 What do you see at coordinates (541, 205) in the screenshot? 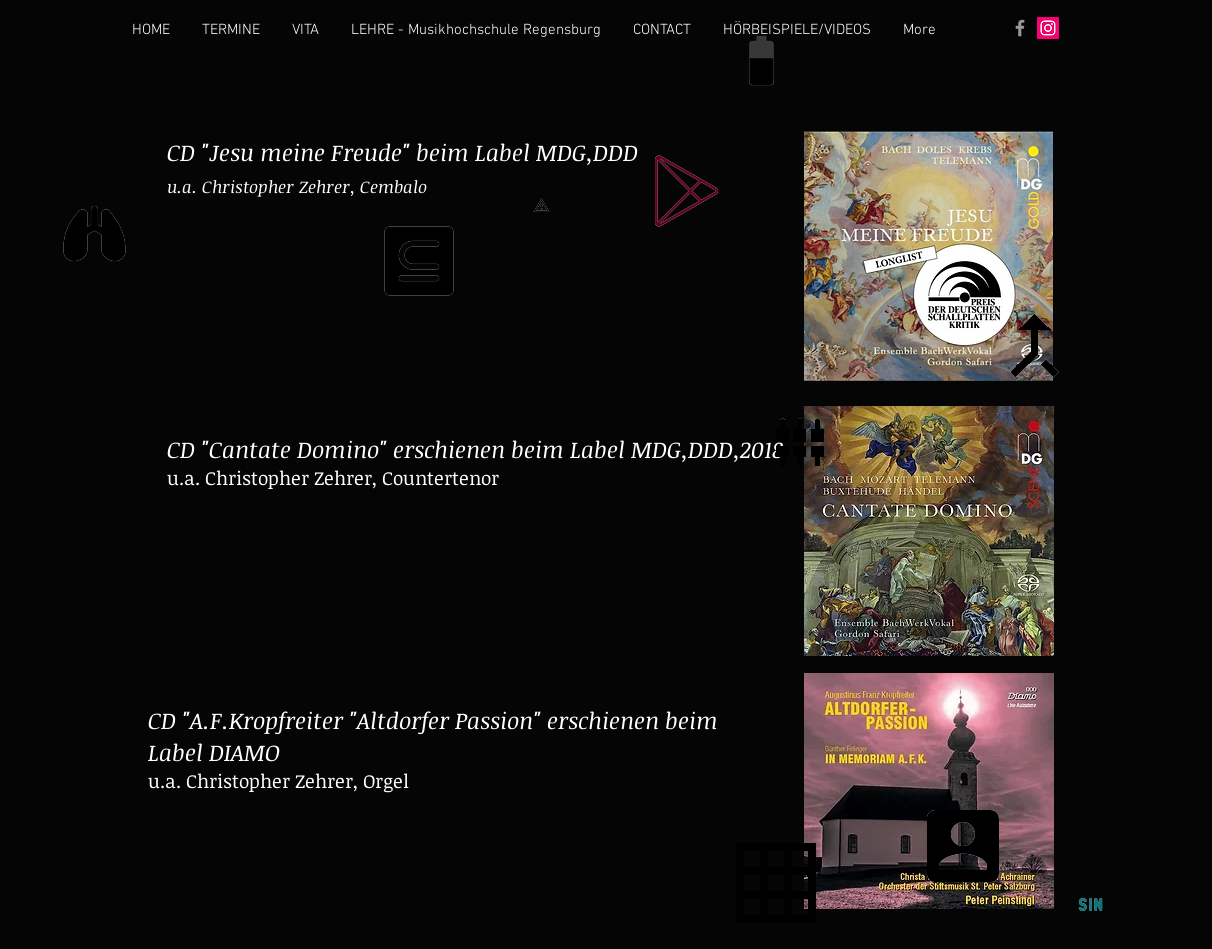
I see `indicates a warning or caution state` at bounding box center [541, 205].